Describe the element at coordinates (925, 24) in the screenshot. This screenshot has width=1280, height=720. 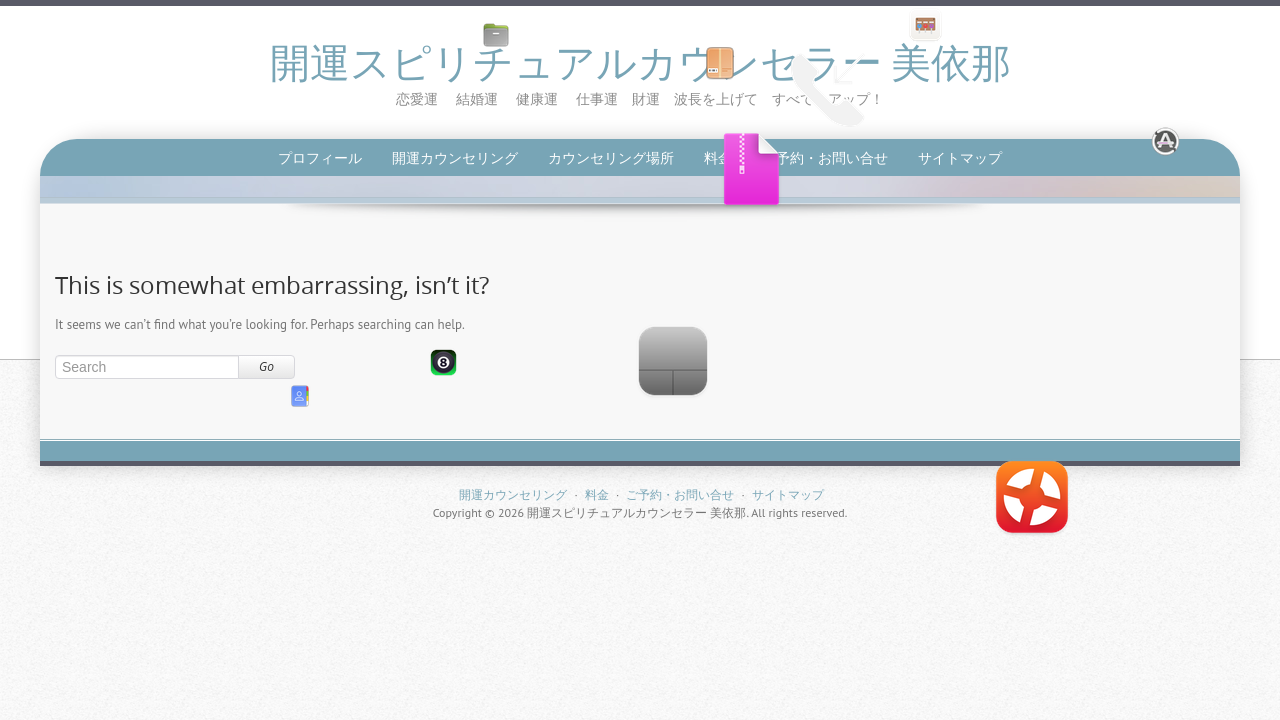
I see `open keyrack password manager` at that location.